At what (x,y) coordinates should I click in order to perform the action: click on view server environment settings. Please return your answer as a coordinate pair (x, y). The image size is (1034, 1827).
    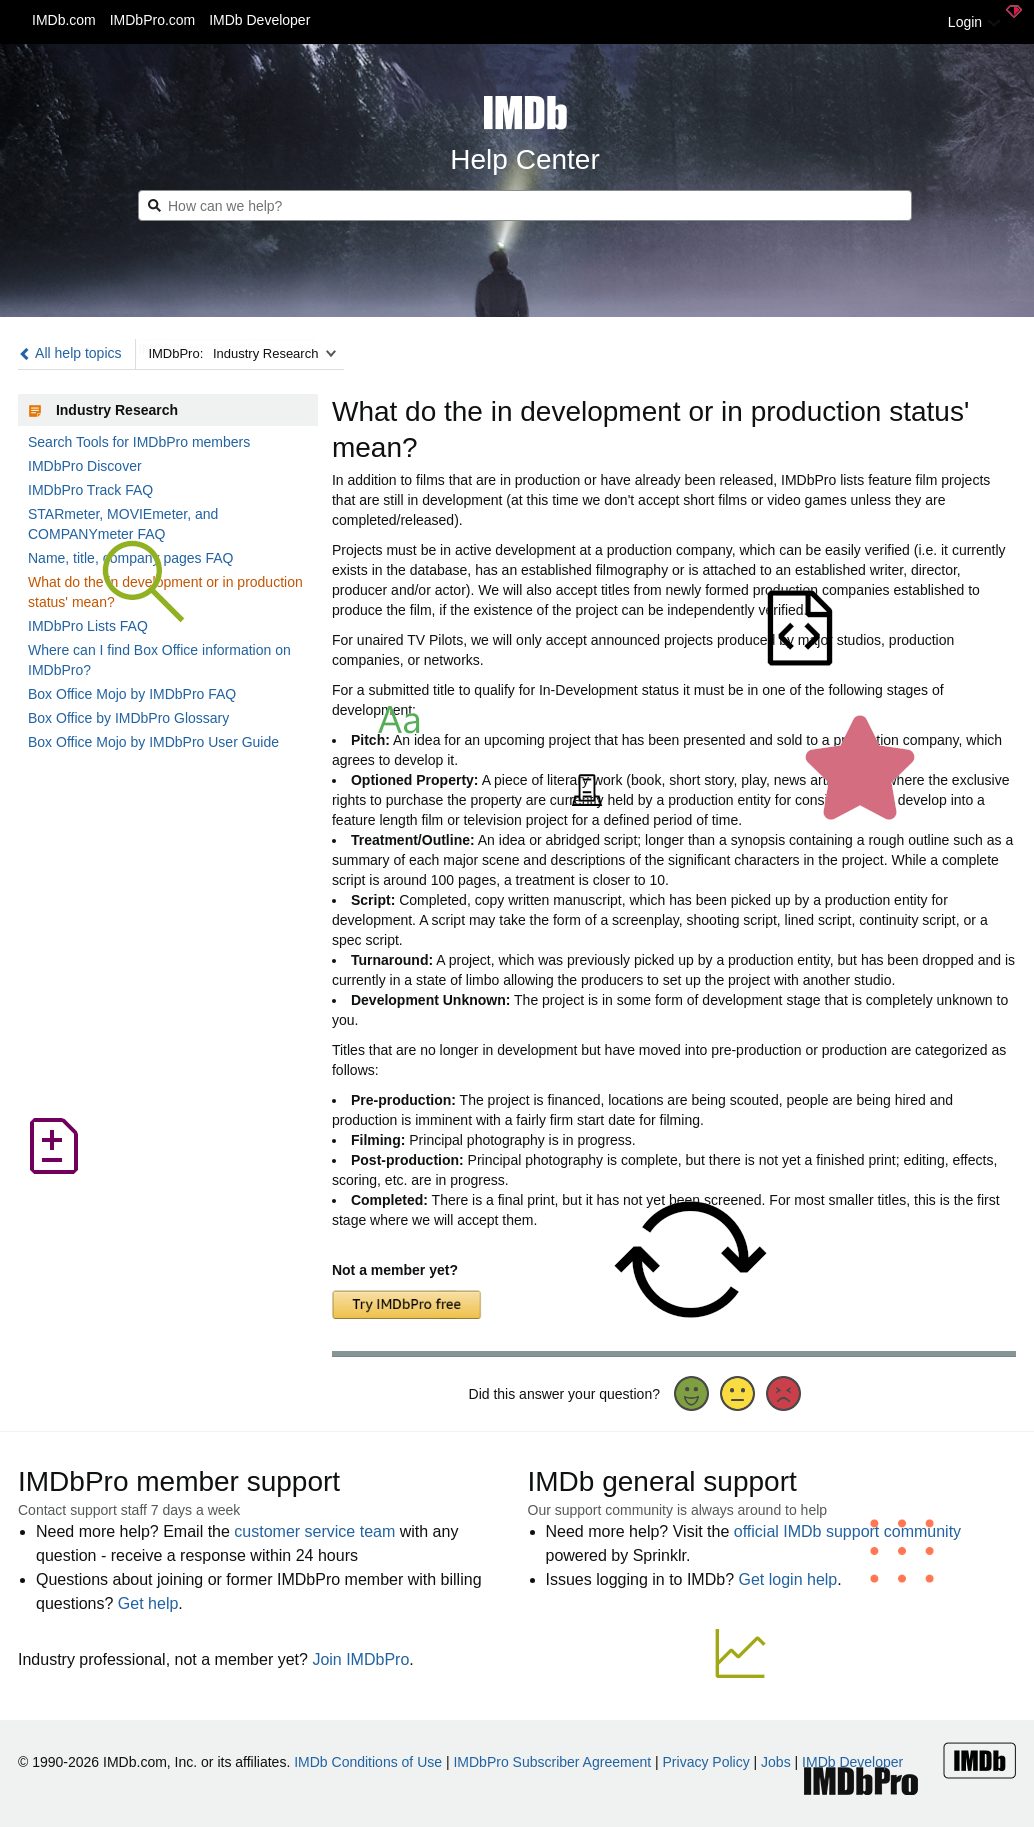
    Looking at the image, I should click on (587, 789).